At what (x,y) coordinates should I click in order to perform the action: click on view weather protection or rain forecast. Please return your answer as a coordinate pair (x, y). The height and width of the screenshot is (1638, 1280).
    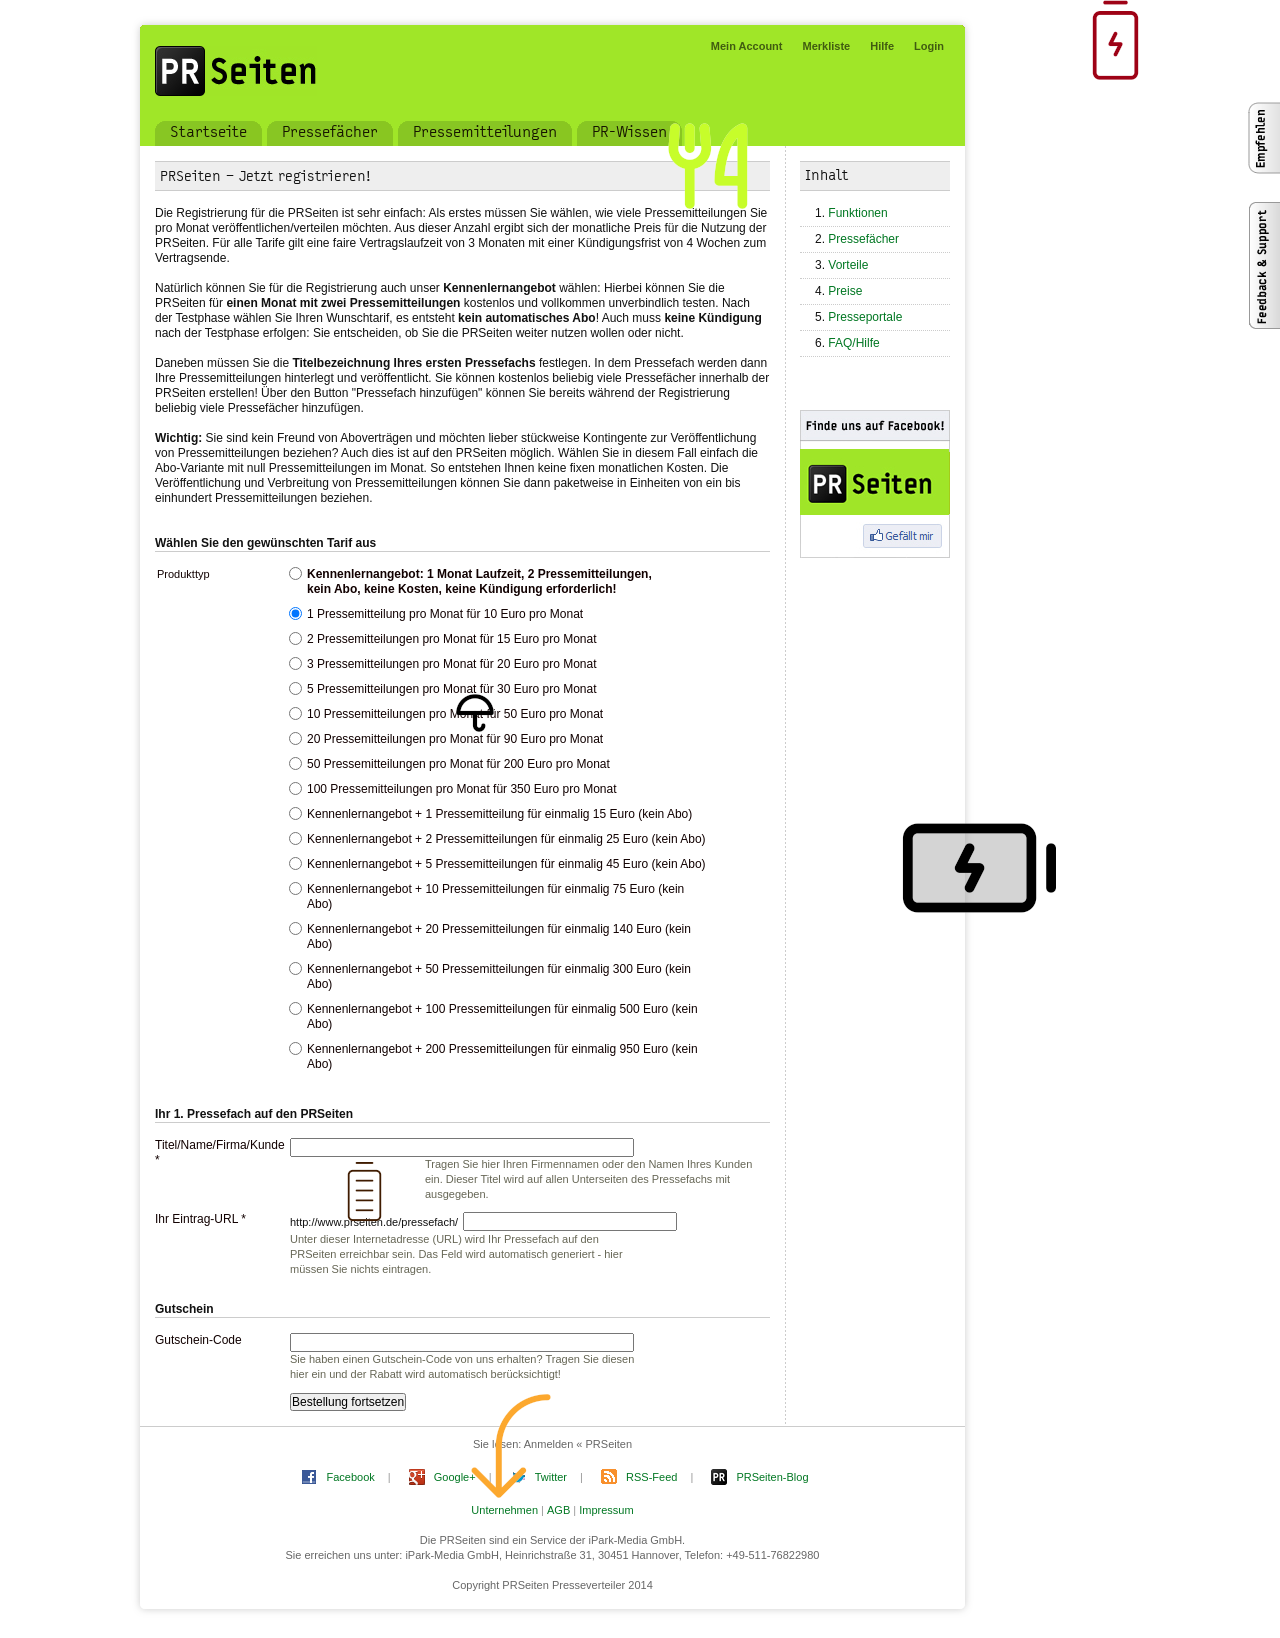
    Looking at the image, I should click on (475, 713).